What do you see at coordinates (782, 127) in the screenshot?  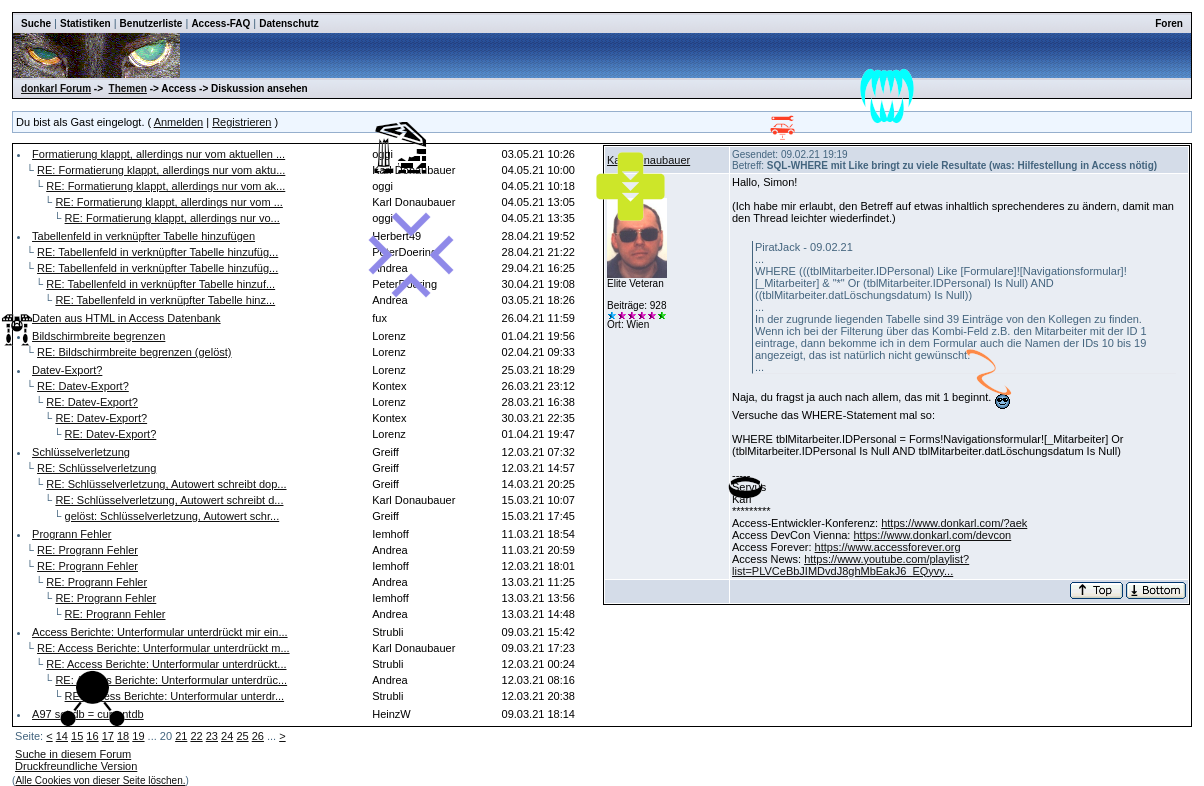 I see `access vehicle repair or maintenance services` at bounding box center [782, 127].